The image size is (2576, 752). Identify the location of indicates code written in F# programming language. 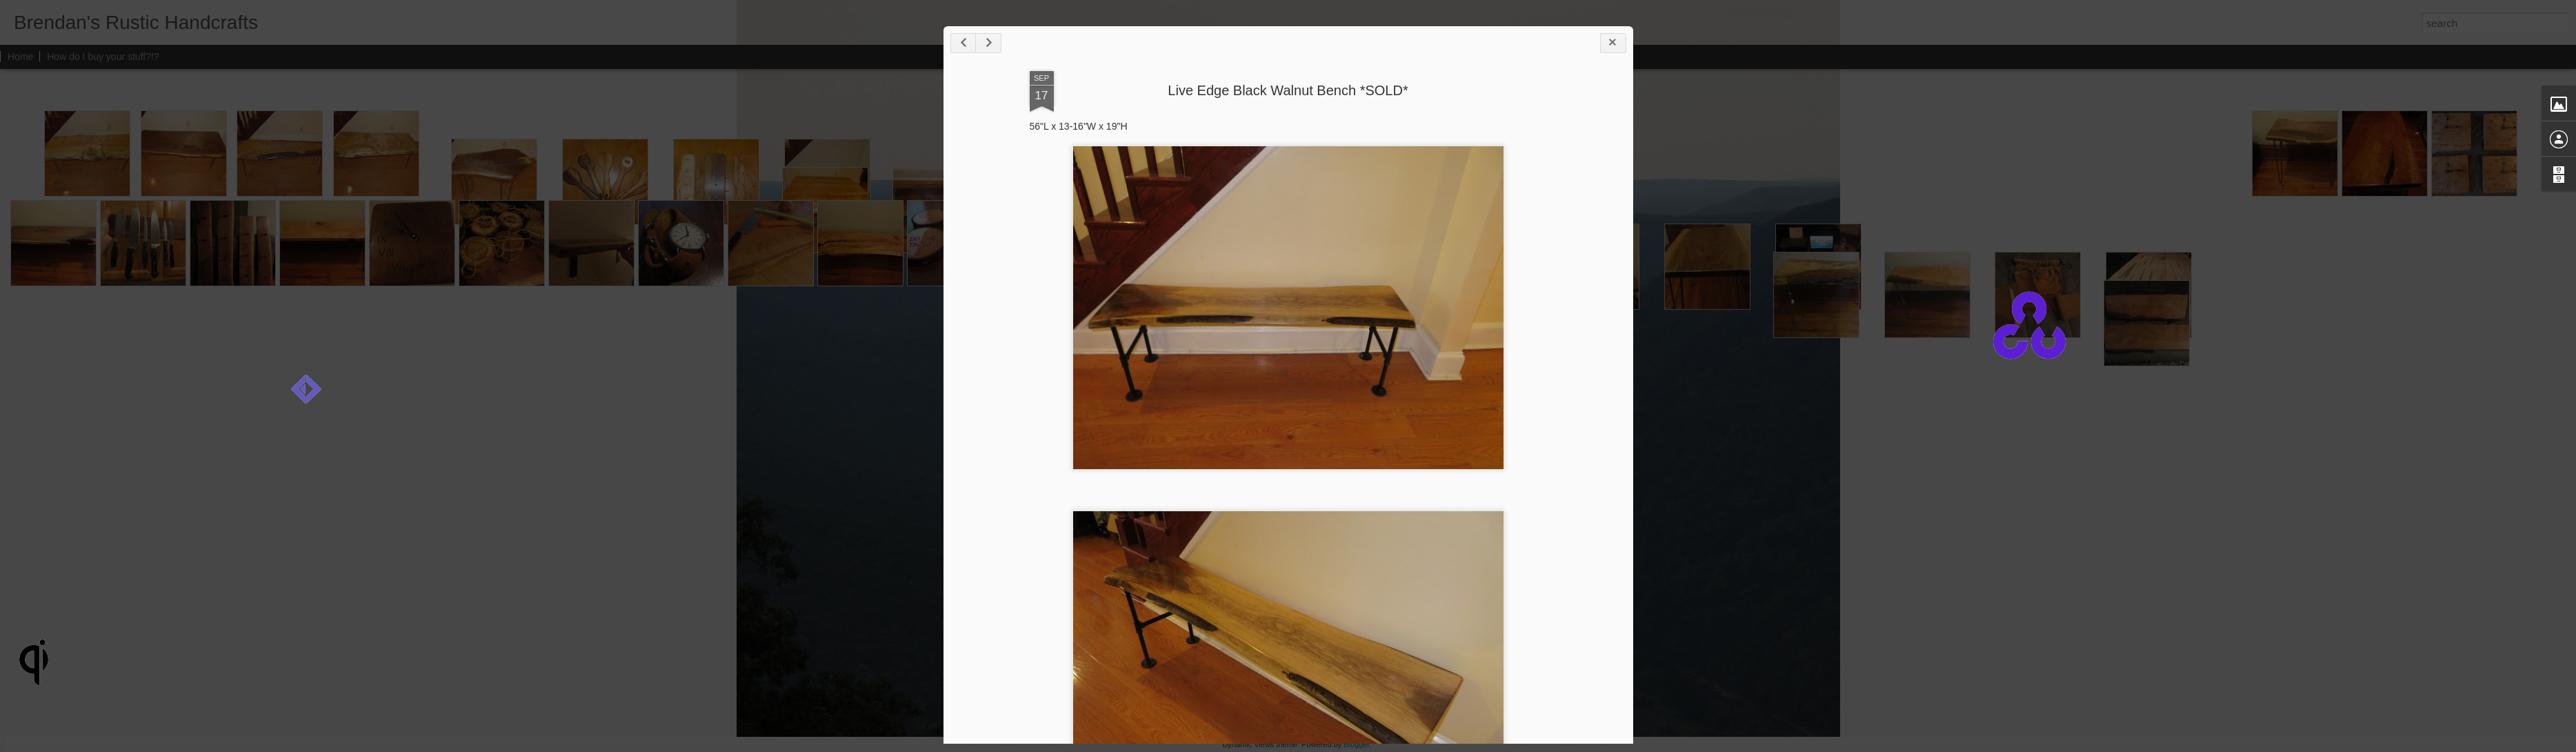
(306, 389).